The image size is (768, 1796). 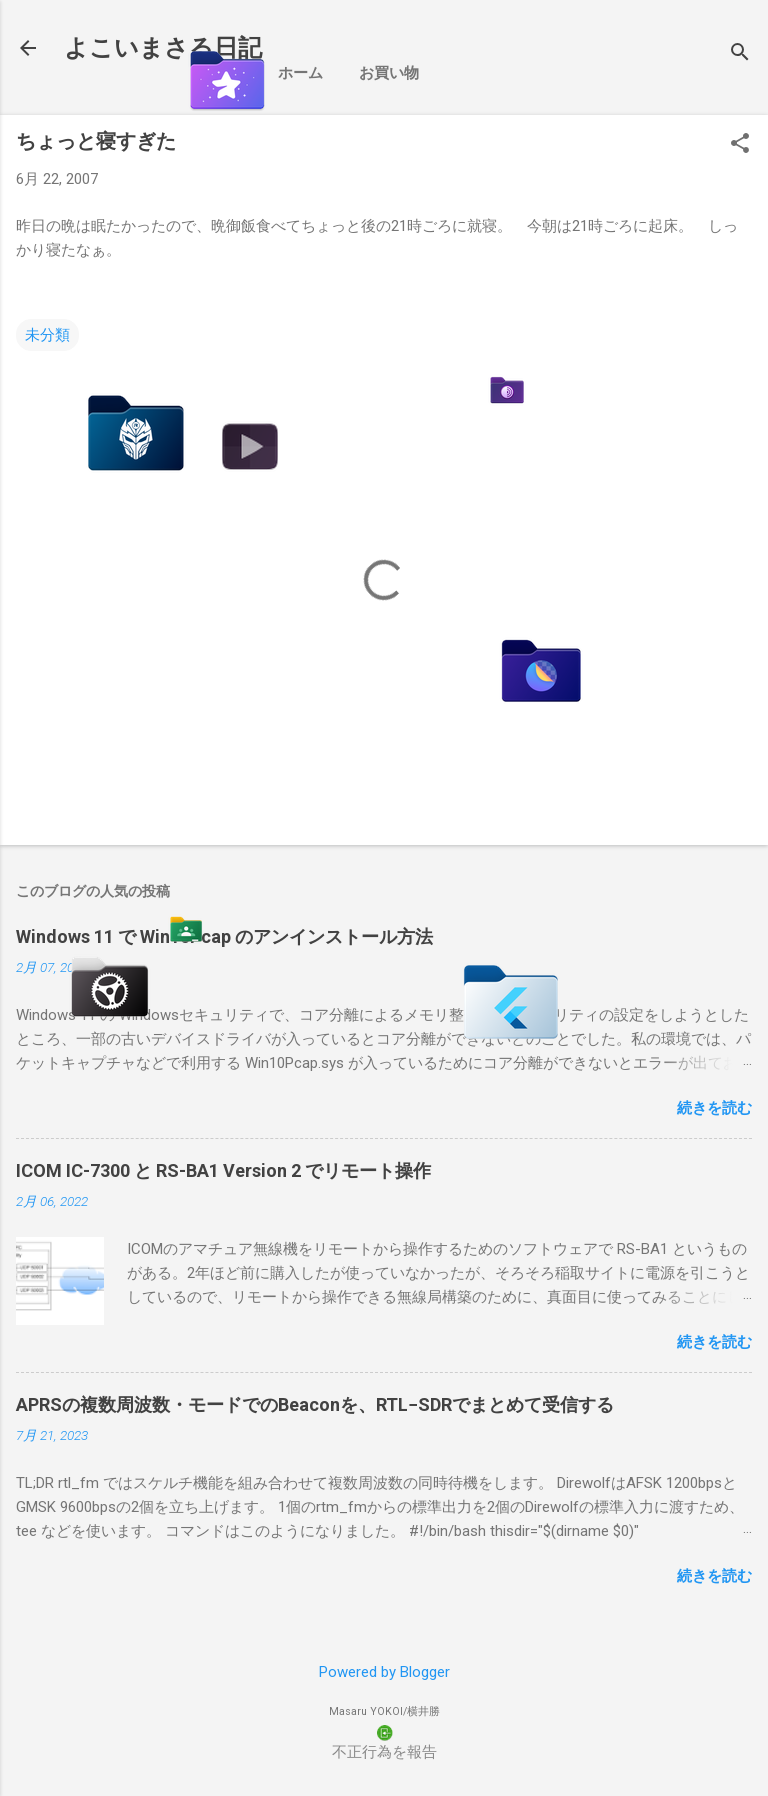 What do you see at coordinates (541, 673) in the screenshot?
I see `open wondershare pixcut project folder` at bounding box center [541, 673].